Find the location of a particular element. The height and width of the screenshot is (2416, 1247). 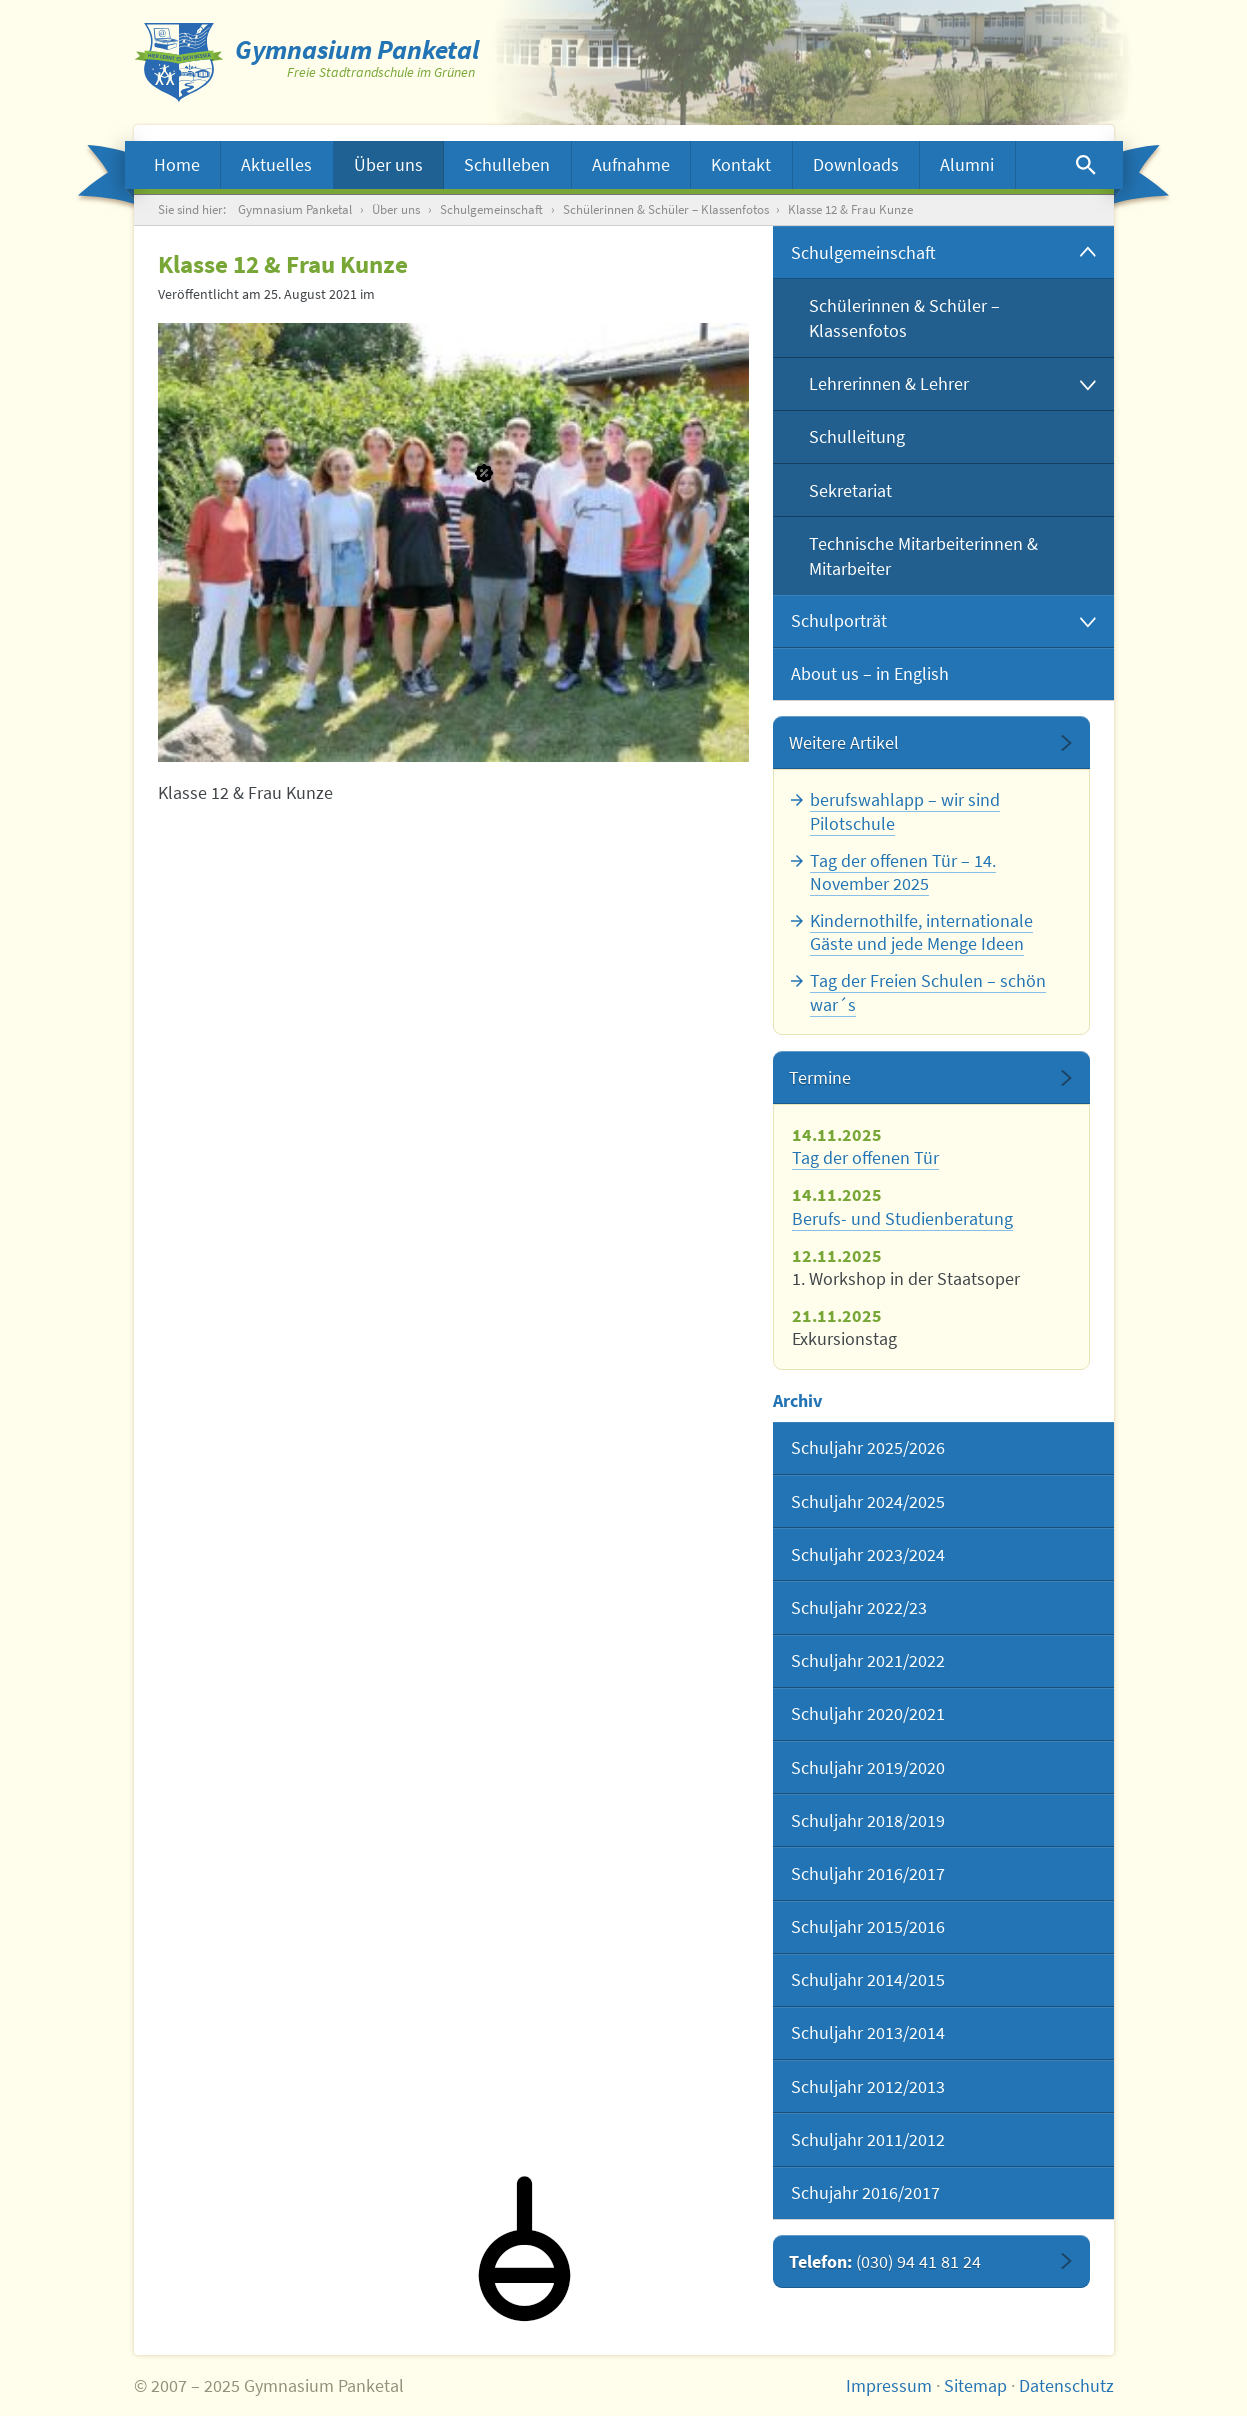

select genderless or non-binary gender option is located at coordinates (524, 2252).